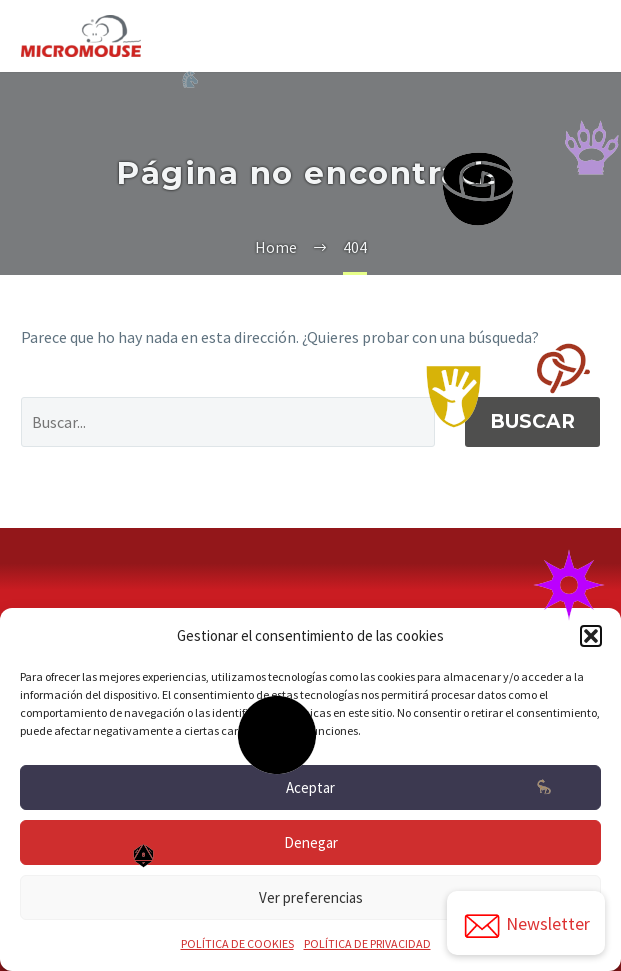 This screenshot has height=971, width=621. Describe the element at coordinates (592, 147) in the screenshot. I see `access pet-related features or settings` at that location.